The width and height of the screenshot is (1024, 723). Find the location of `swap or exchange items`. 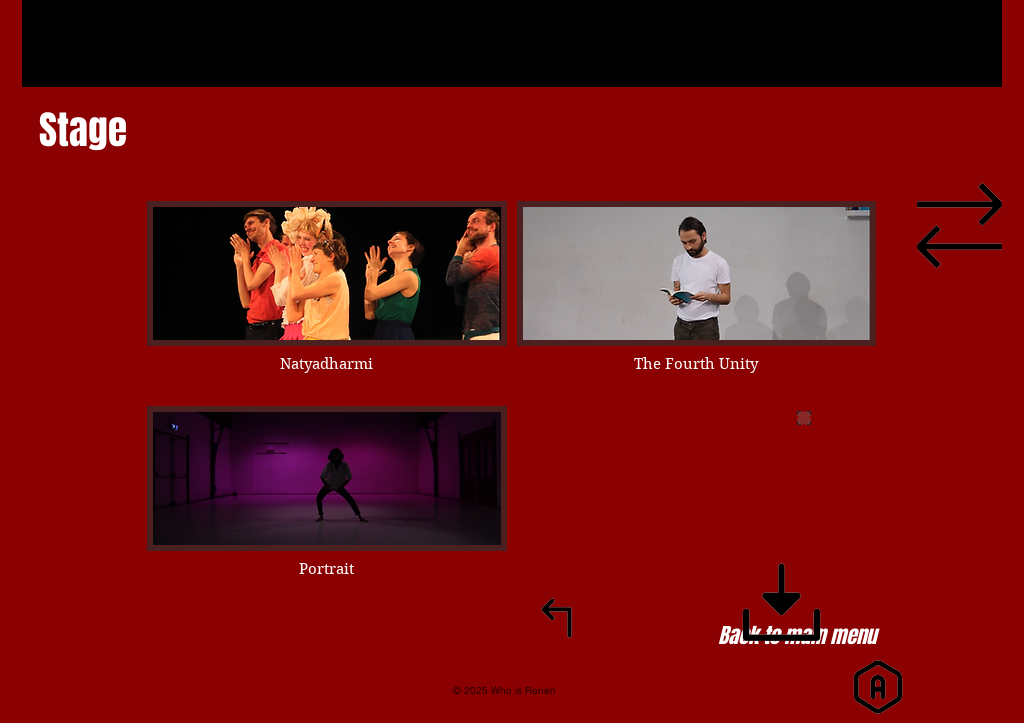

swap or exchange items is located at coordinates (959, 225).